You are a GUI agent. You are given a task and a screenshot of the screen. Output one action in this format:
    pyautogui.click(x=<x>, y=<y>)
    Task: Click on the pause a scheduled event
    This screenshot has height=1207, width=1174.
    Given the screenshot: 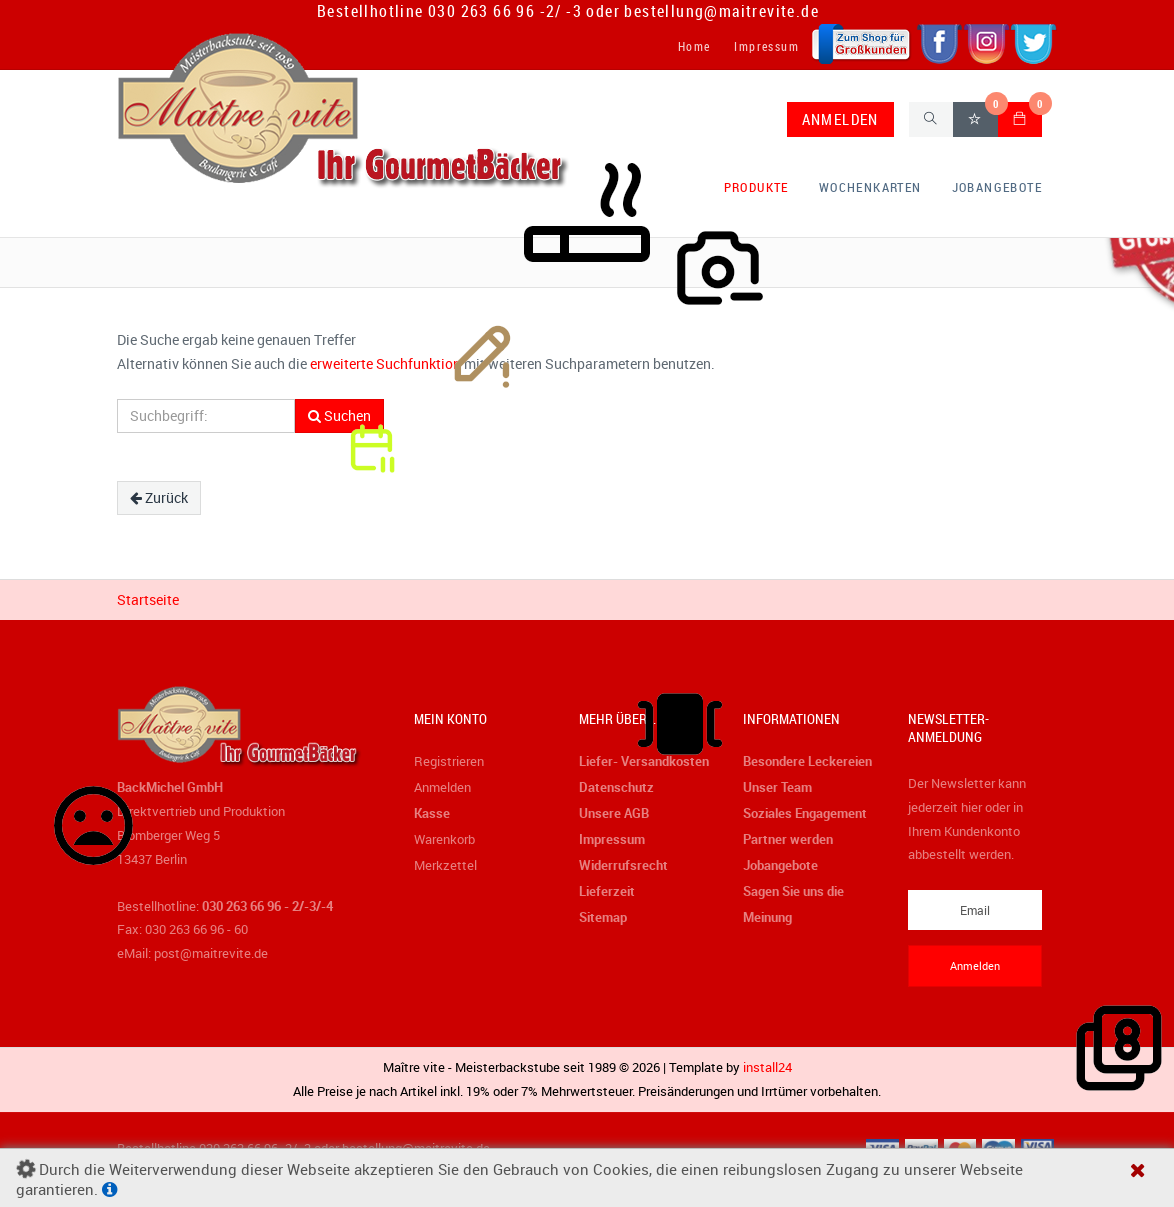 What is the action you would take?
    pyautogui.click(x=371, y=447)
    